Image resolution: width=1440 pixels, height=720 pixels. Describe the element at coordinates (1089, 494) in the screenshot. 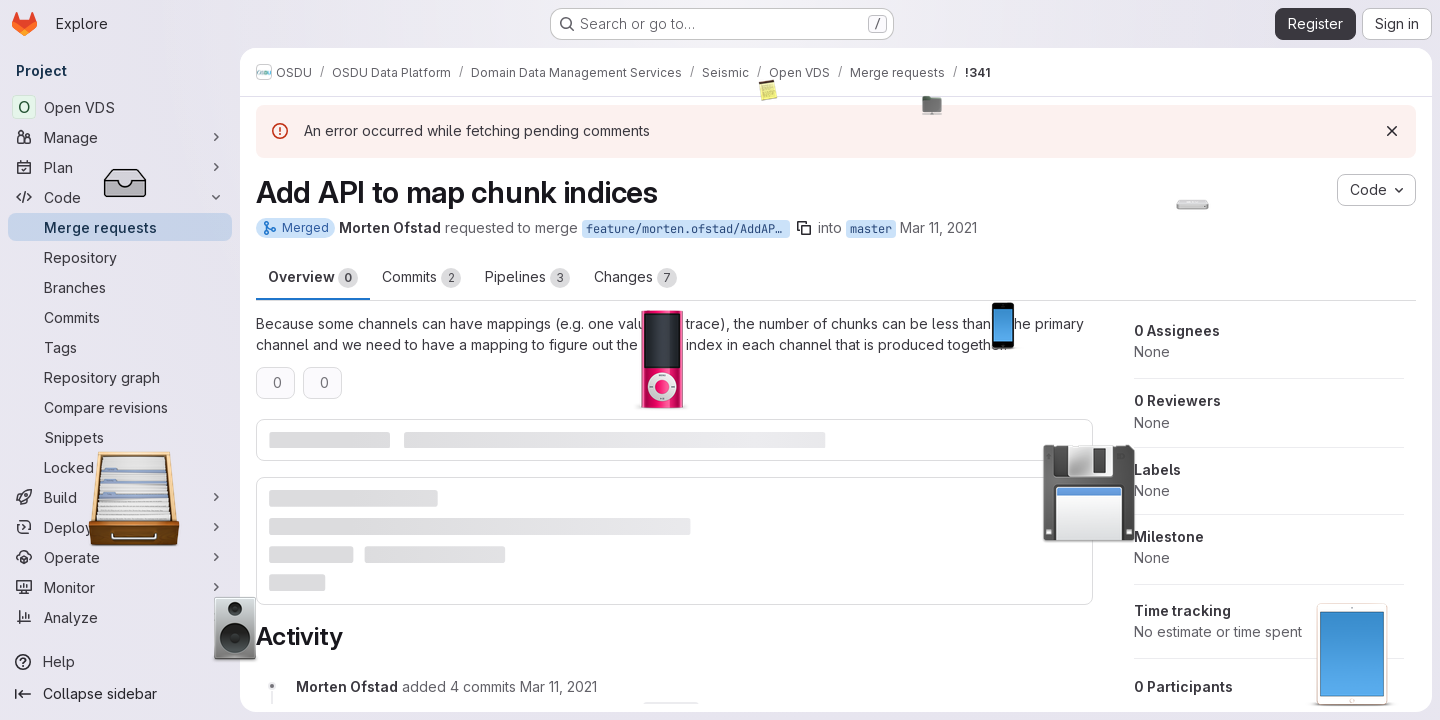

I see `save the current file or document` at that location.